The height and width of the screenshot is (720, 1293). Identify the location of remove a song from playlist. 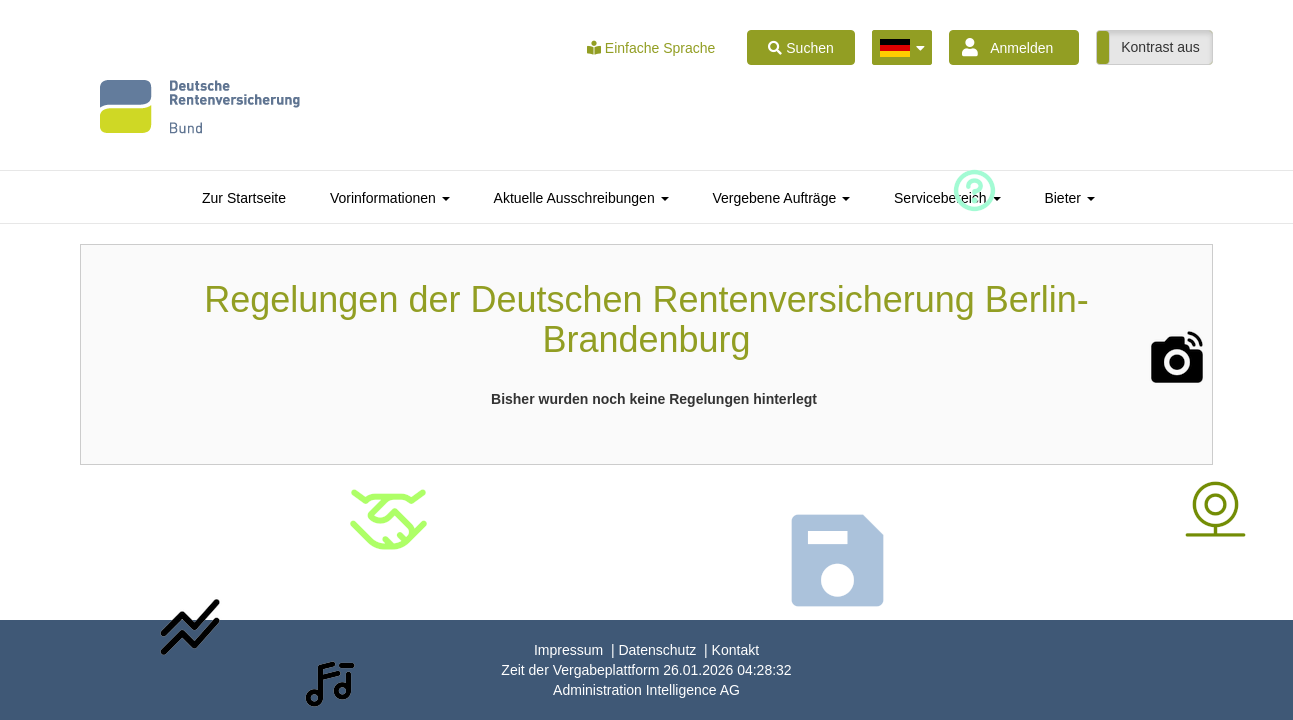
(331, 683).